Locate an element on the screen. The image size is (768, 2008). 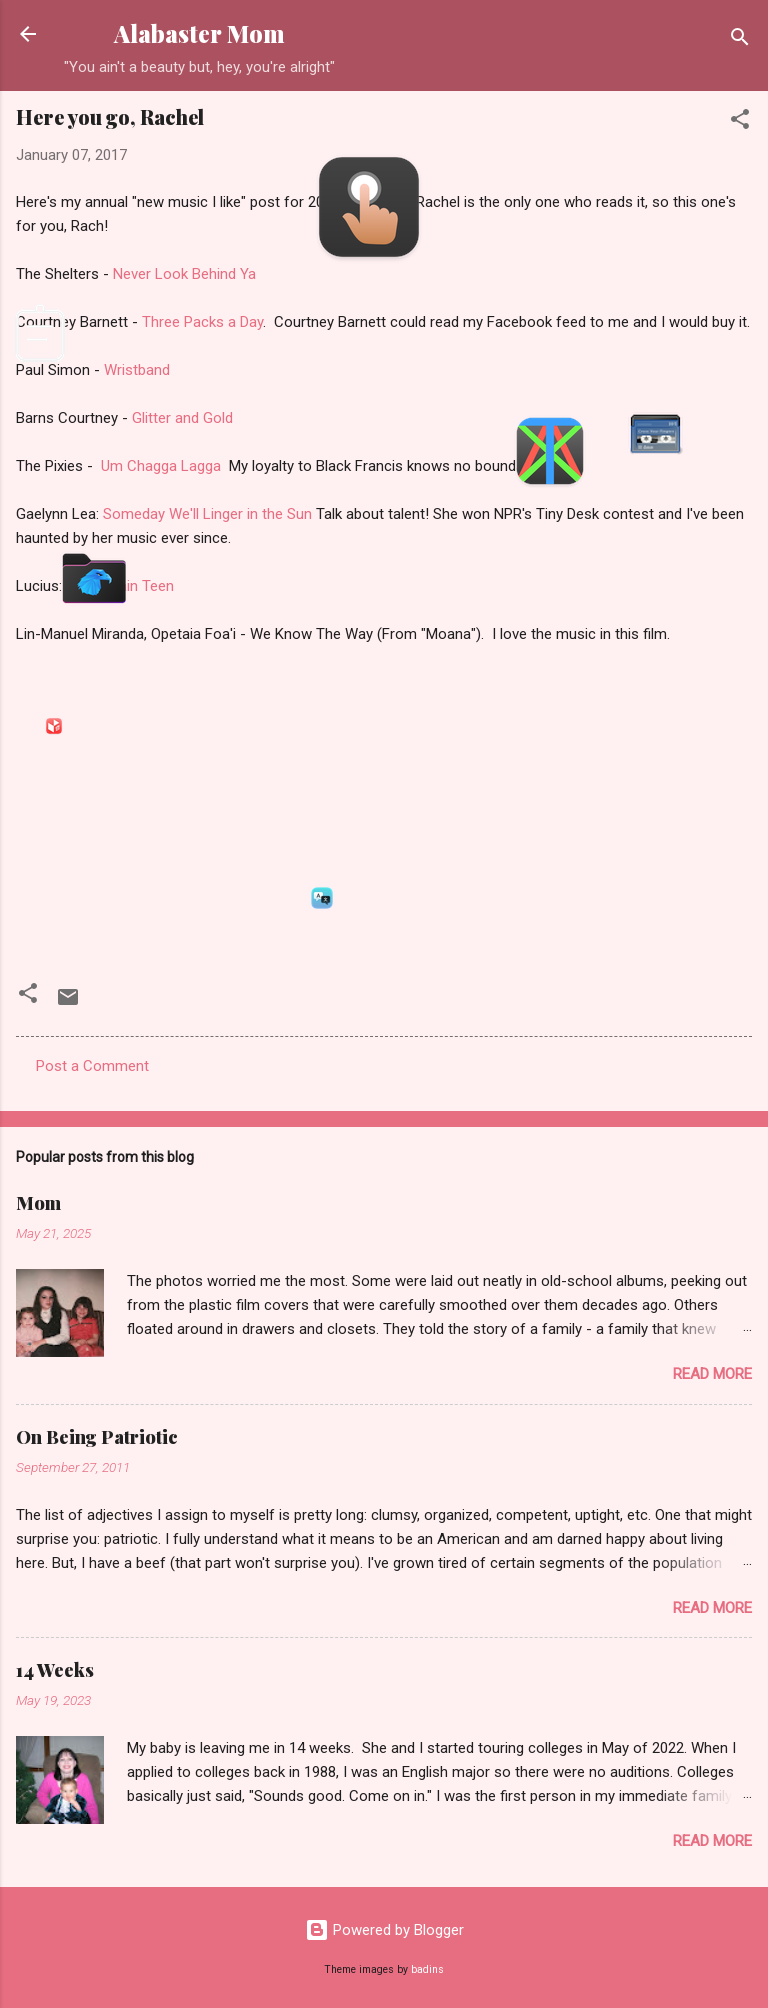
indicates tape or cassette media storage is located at coordinates (655, 435).